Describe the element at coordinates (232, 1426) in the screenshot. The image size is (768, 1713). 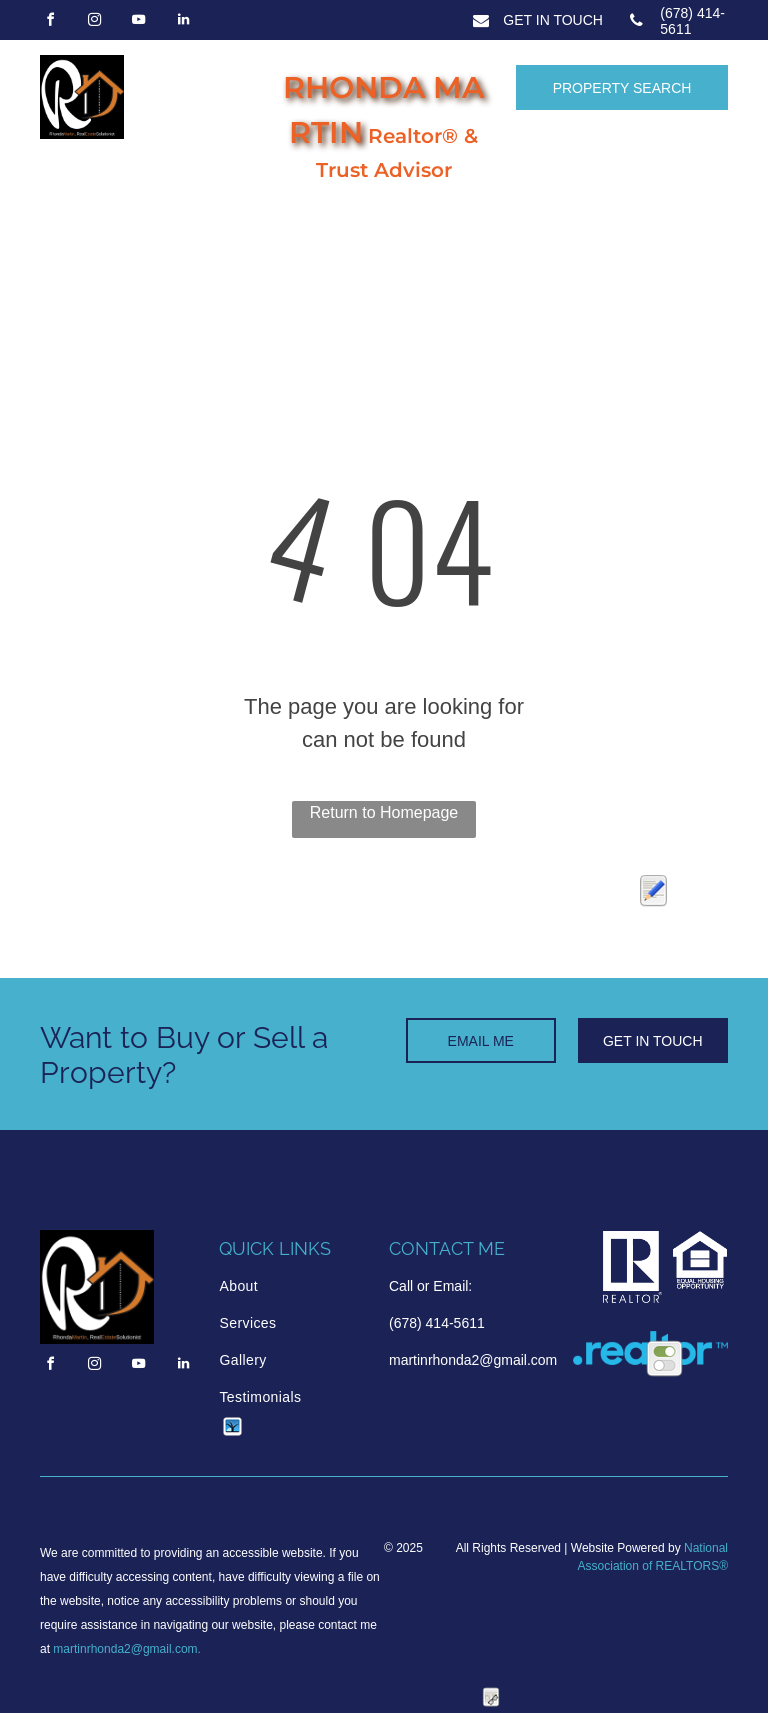
I see `open shotwell photo manager` at that location.